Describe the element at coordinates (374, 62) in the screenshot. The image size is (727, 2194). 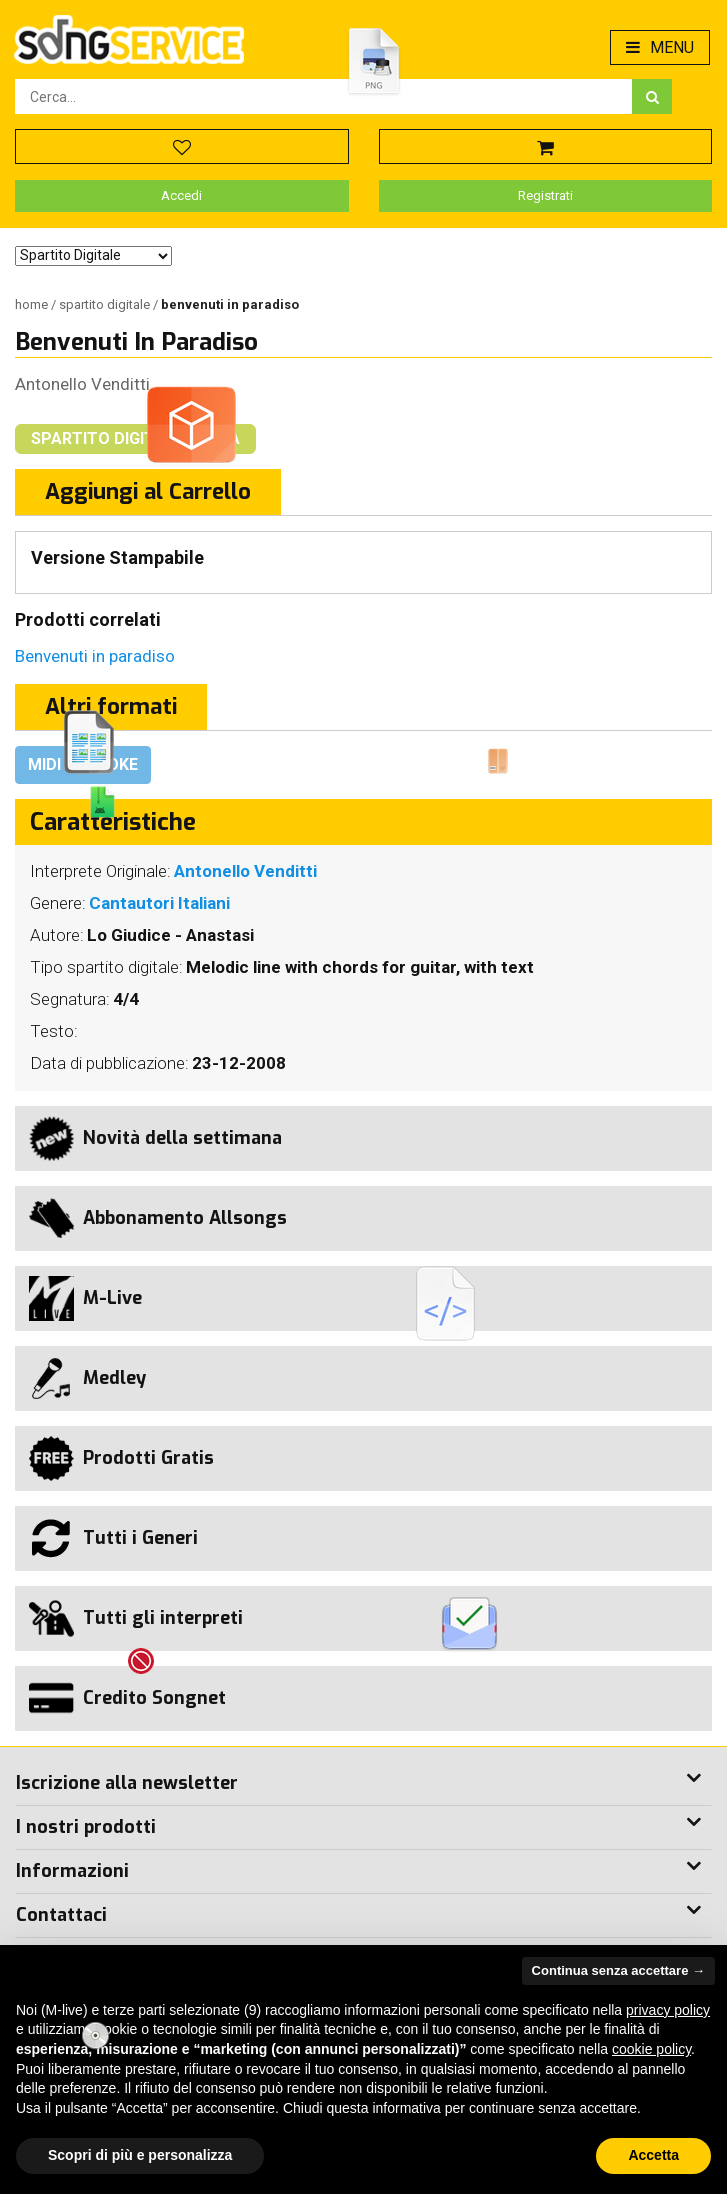
I see `a PNG image file` at that location.